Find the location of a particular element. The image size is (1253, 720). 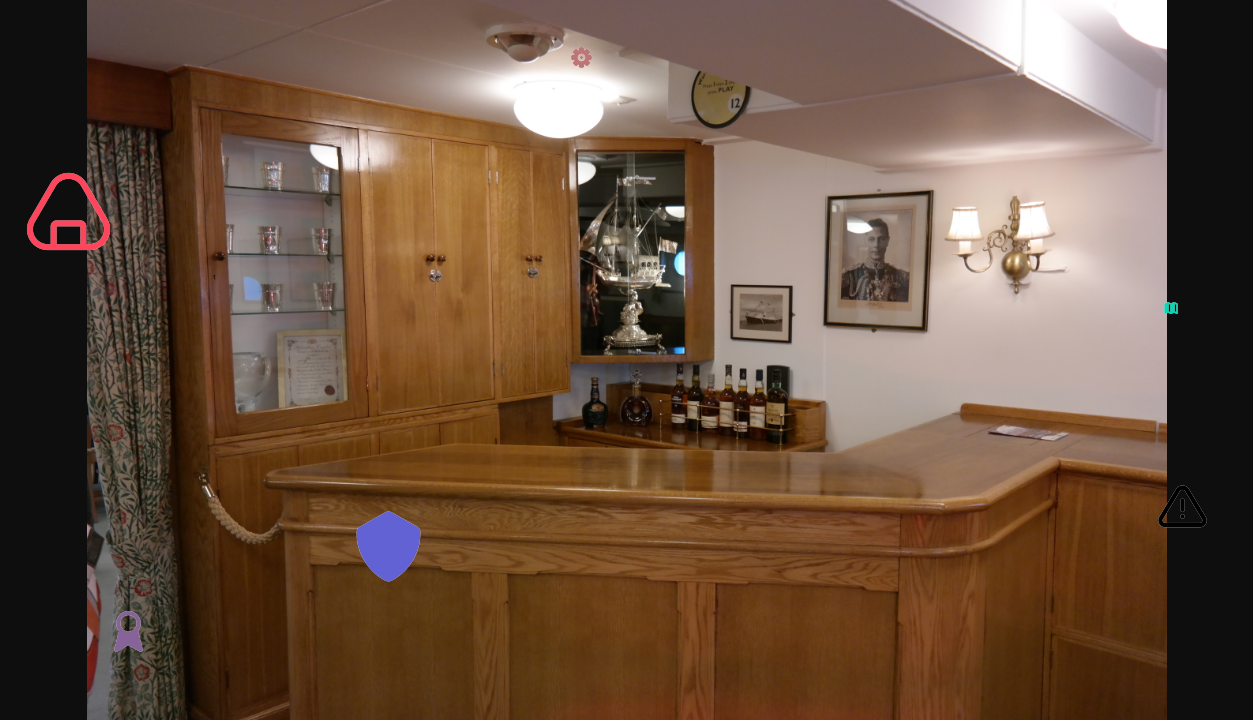

open map view is located at coordinates (1171, 308).